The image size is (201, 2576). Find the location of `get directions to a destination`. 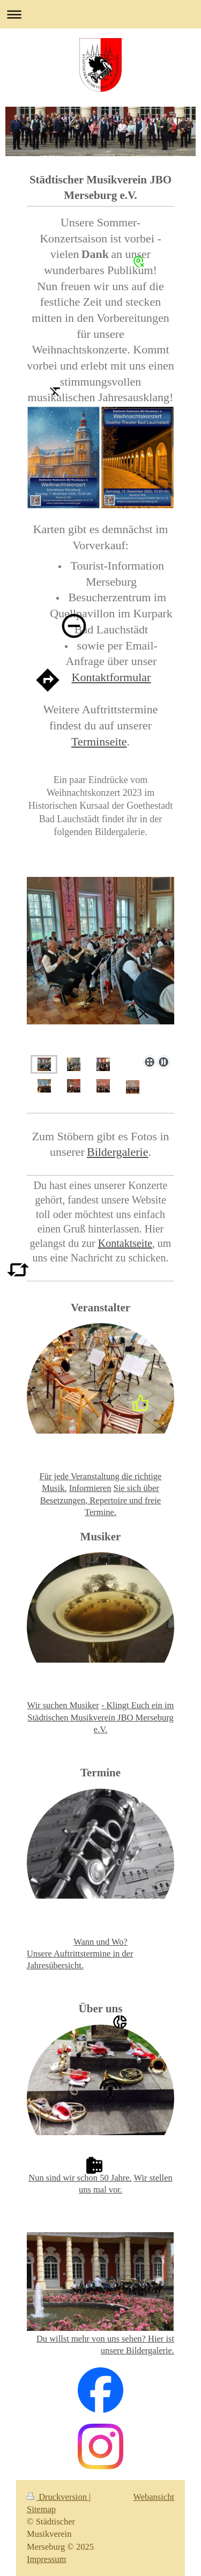

get directions to a destination is located at coordinates (48, 680).